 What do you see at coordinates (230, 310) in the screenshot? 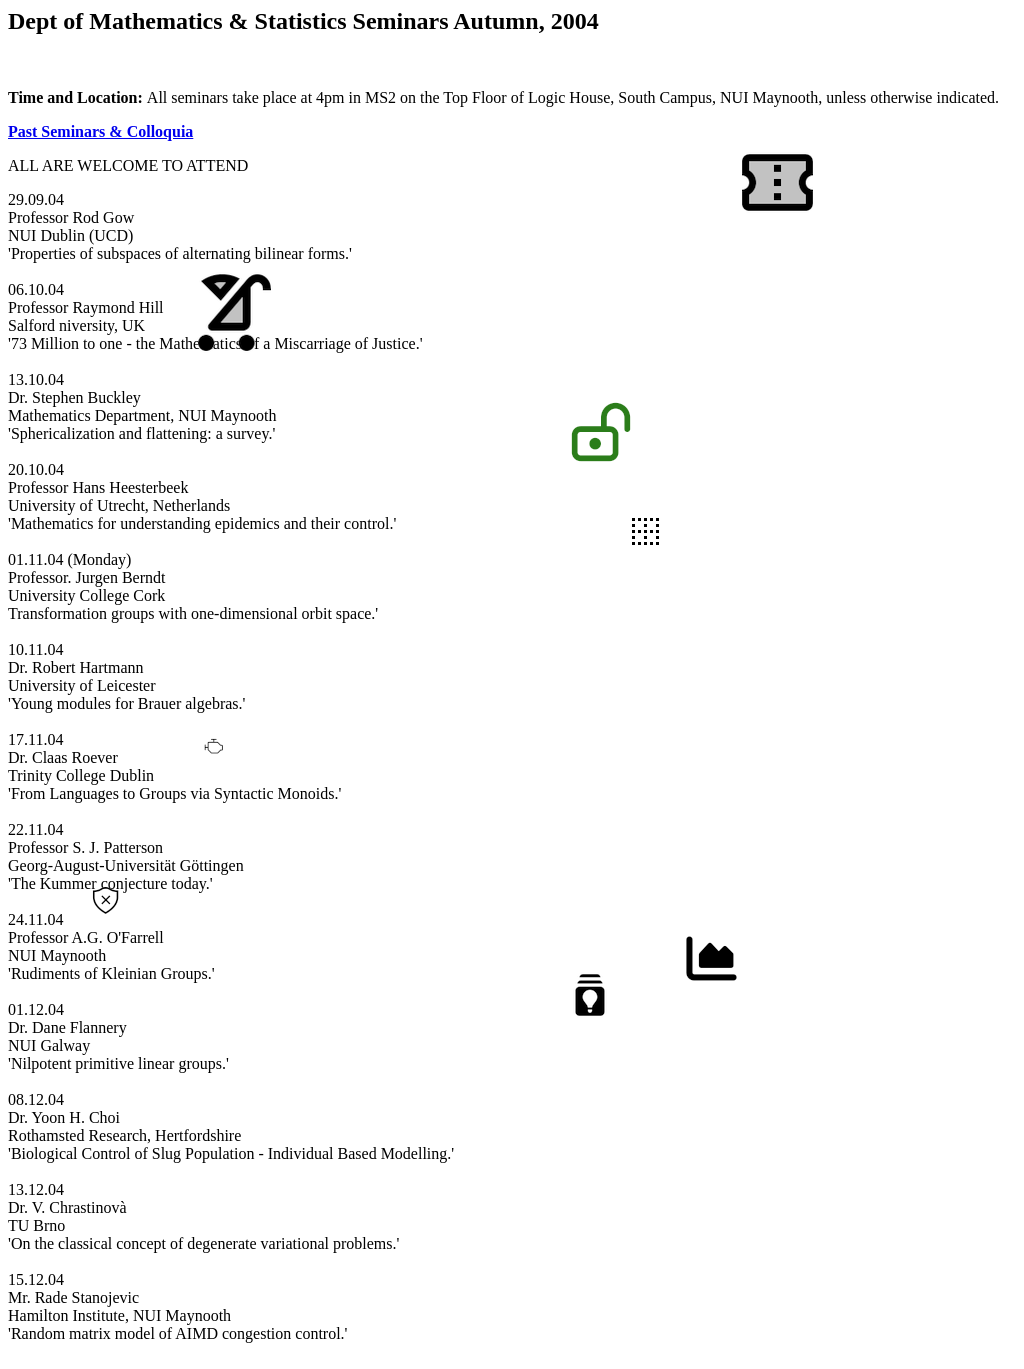
I see `find stroller-friendly or family amenities` at bounding box center [230, 310].